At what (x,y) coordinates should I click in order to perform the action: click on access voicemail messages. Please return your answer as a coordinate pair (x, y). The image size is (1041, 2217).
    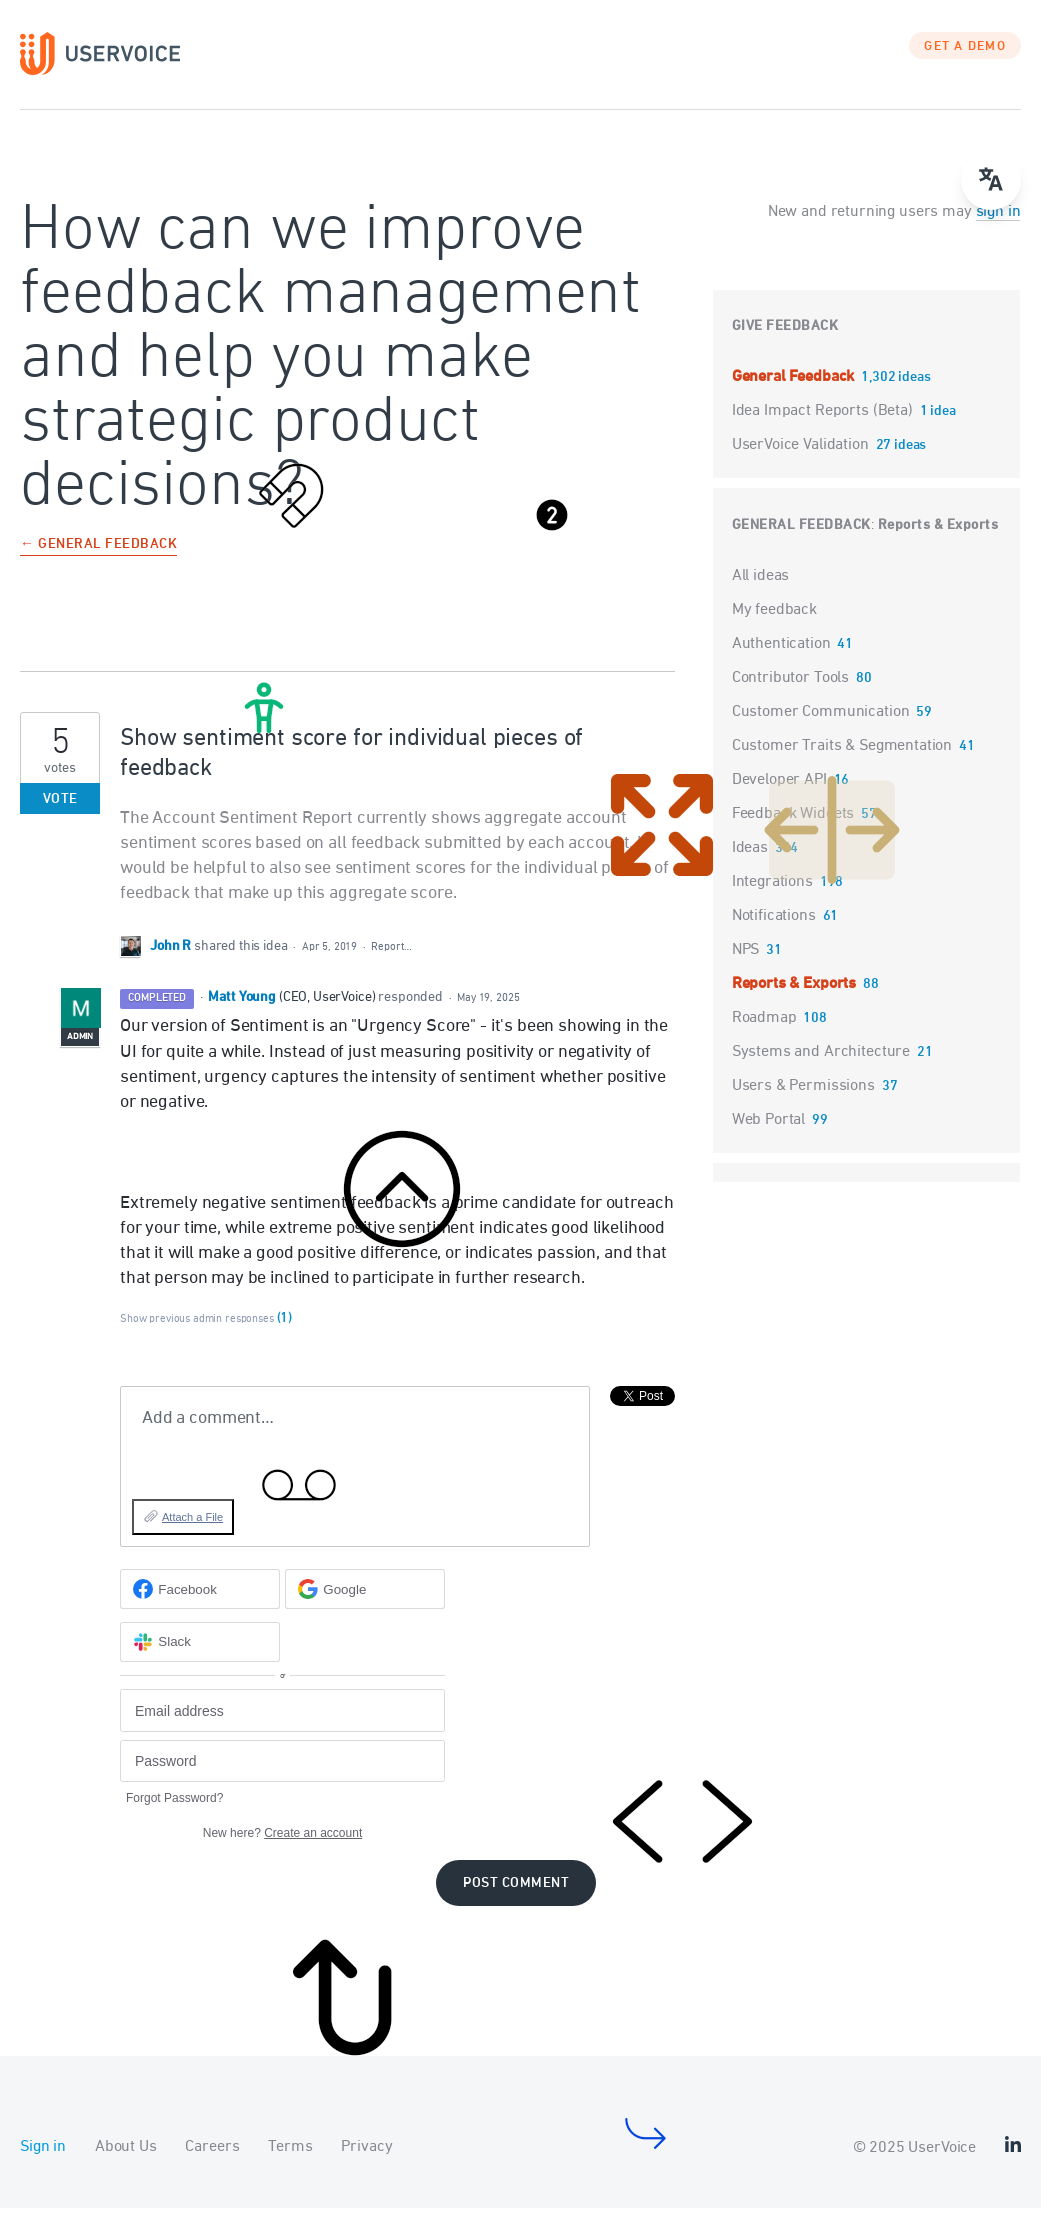
    Looking at the image, I should click on (299, 1485).